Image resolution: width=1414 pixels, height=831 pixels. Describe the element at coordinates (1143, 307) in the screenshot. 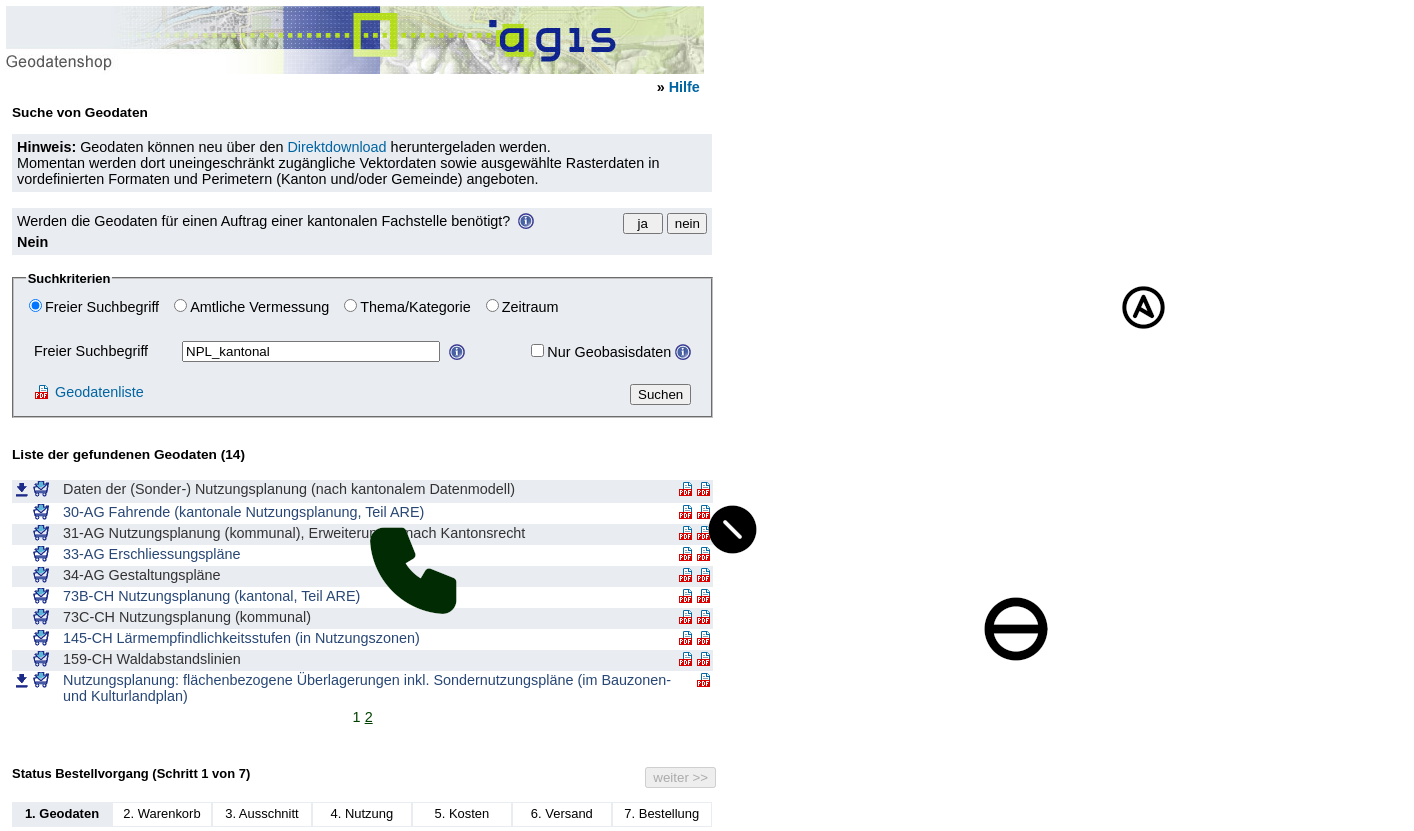

I see `ansible automation platform logo` at that location.